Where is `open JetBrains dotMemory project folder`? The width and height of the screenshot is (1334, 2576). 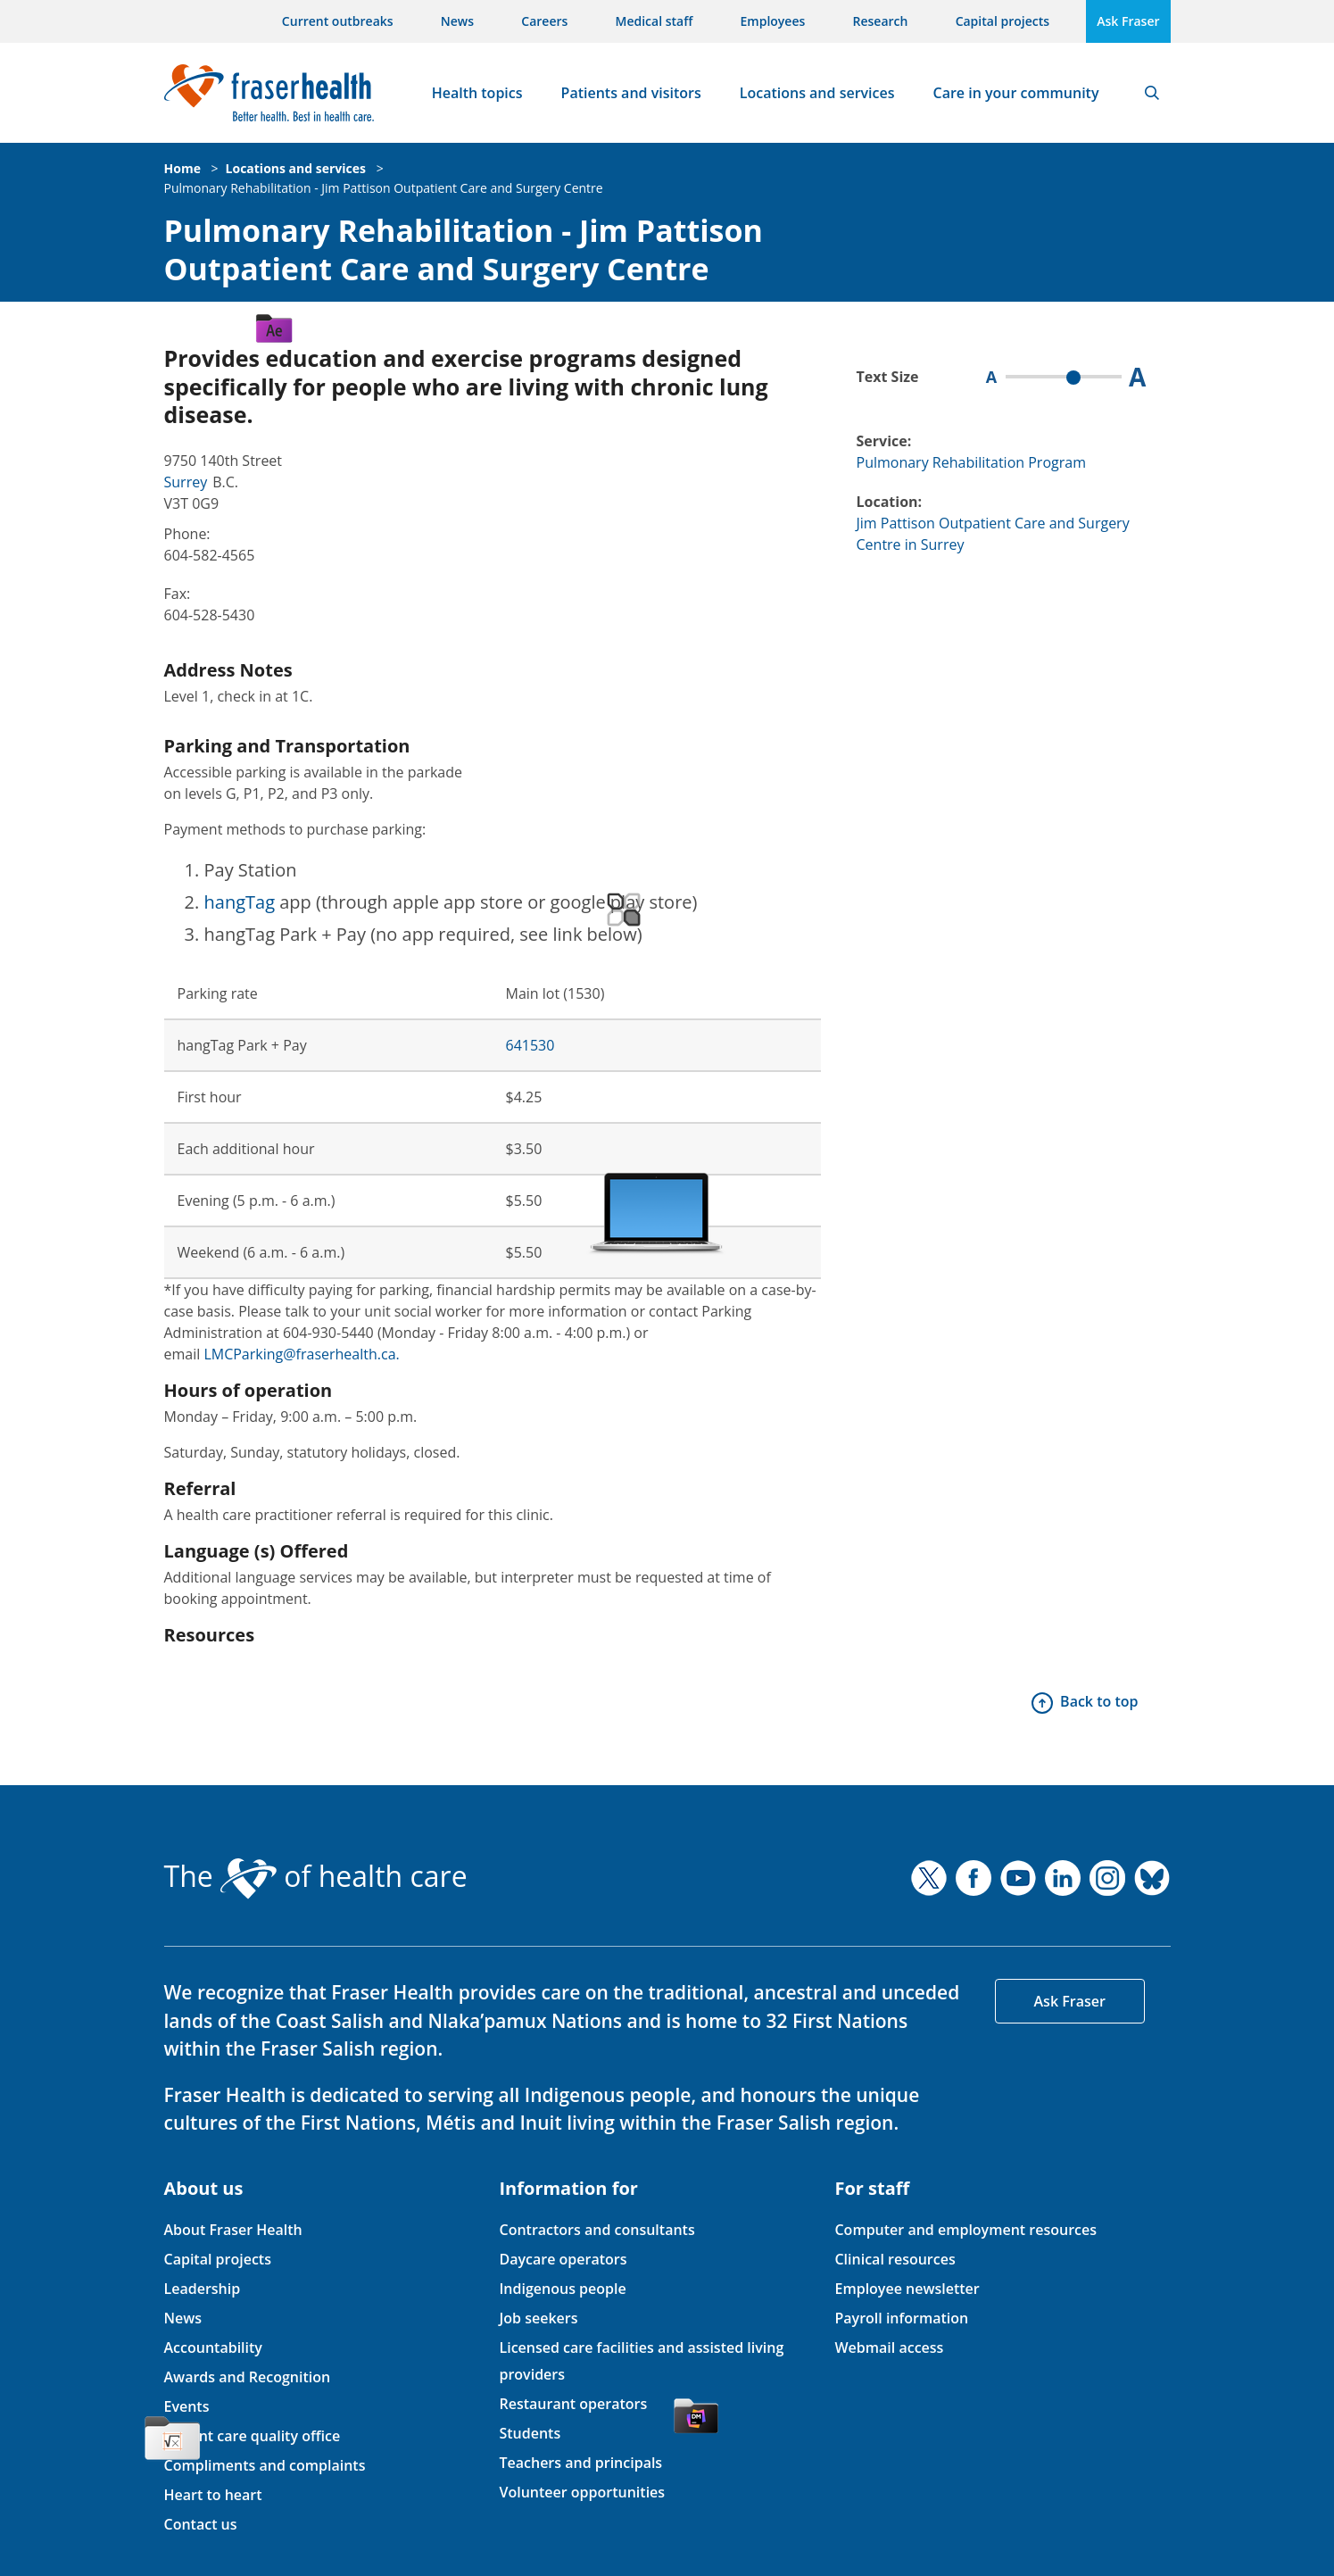 open JetBrains dotMemory project folder is located at coordinates (696, 2417).